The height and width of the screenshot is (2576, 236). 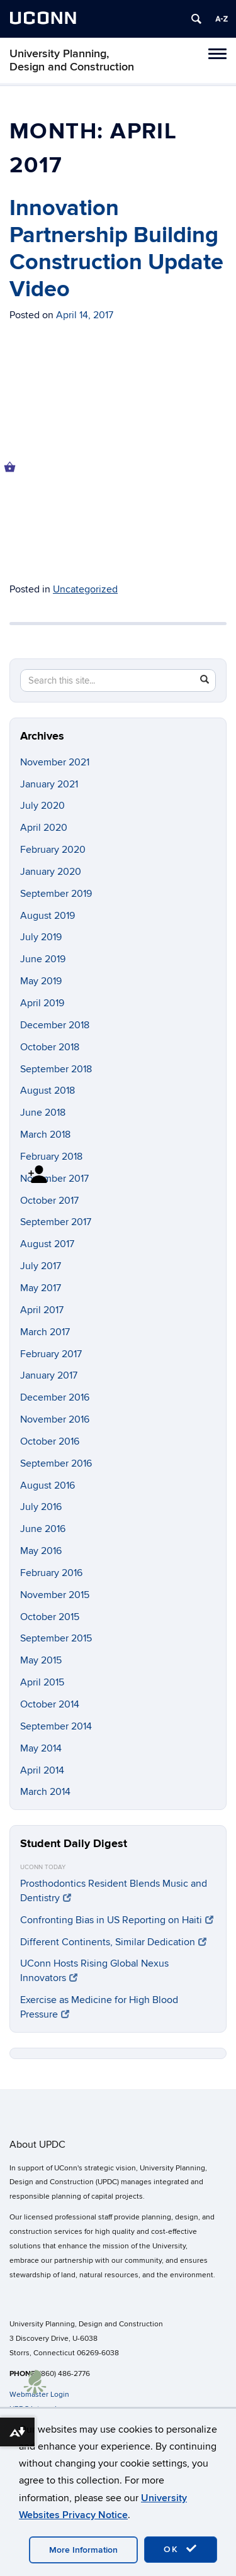 What do you see at coordinates (35, 2382) in the screenshot?
I see `access campfire or outdoor activity features` at bounding box center [35, 2382].